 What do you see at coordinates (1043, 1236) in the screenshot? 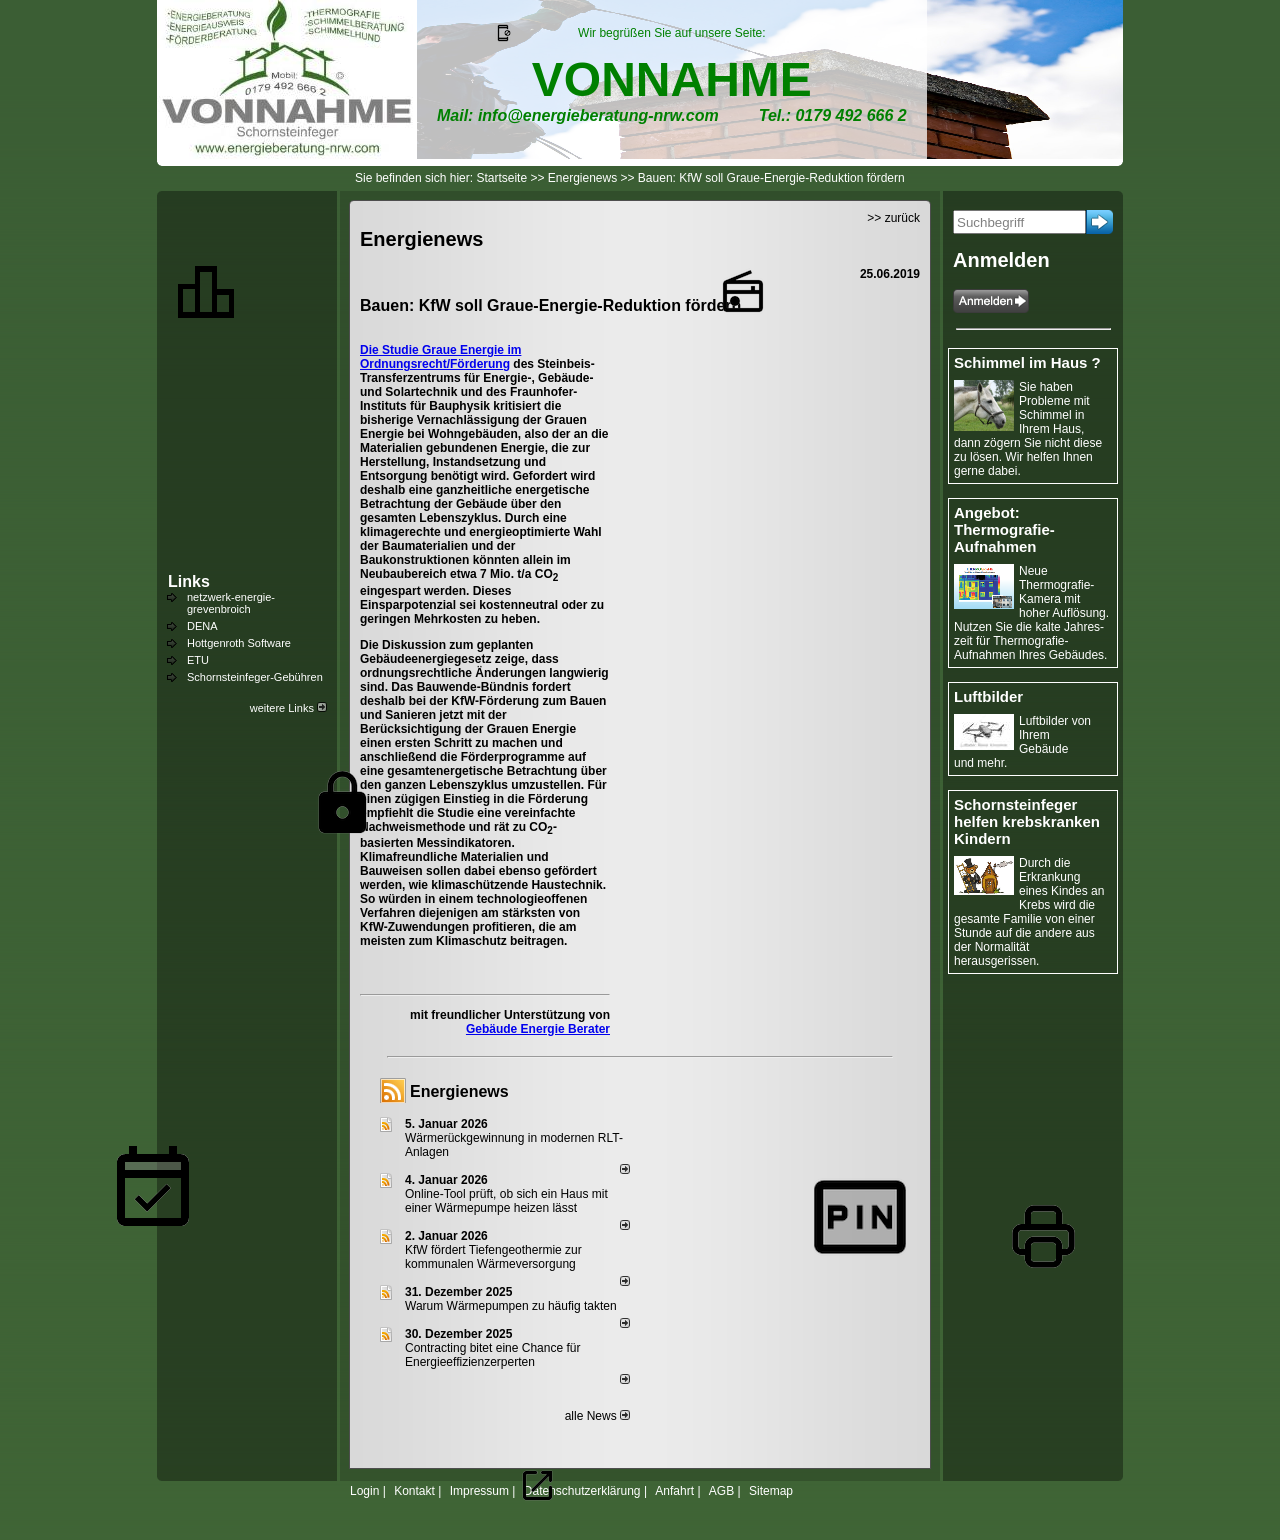
I see `print the current document` at bounding box center [1043, 1236].